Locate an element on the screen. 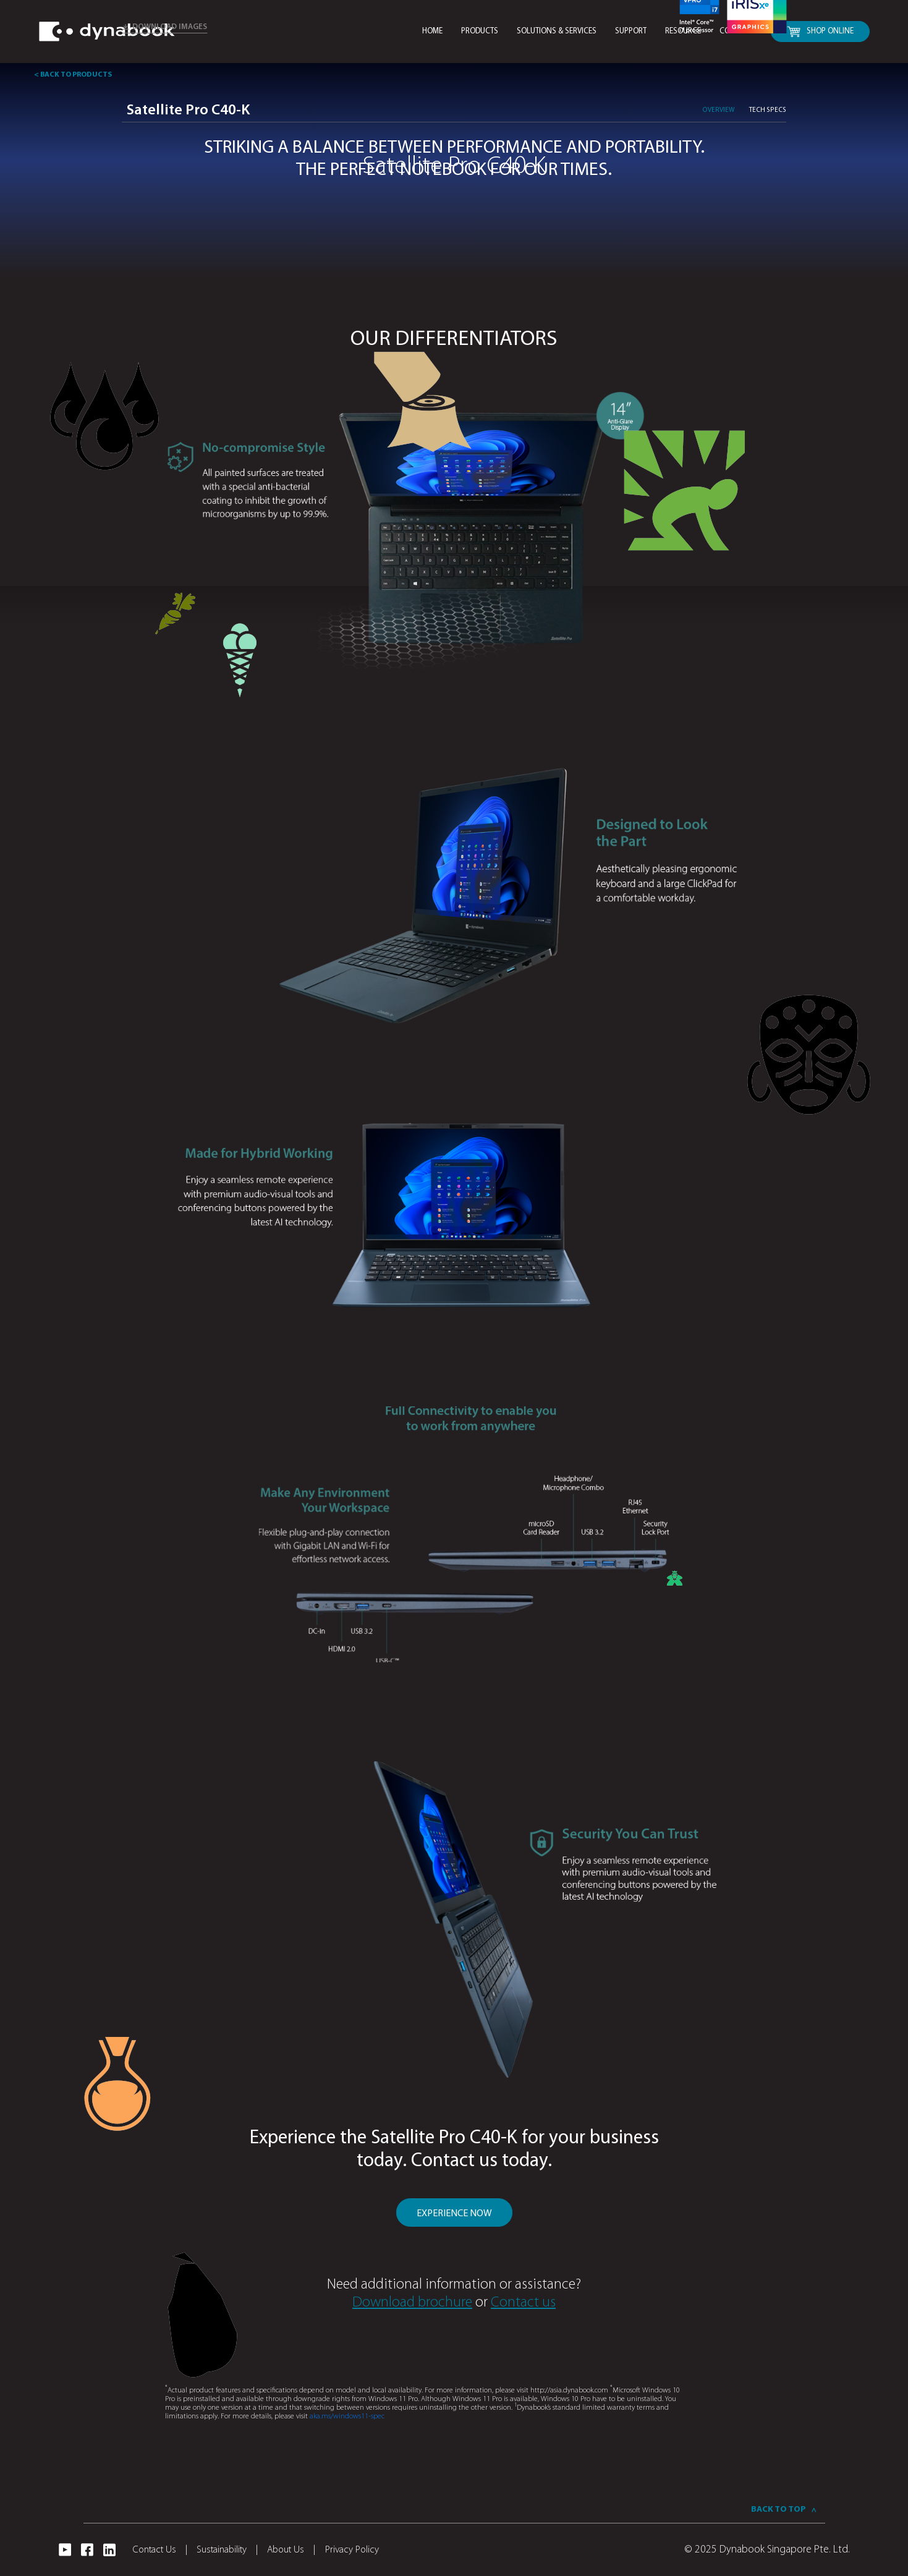 This screenshot has width=908, height=2576. dessert or sweet treats category is located at coordinates (240, 661).